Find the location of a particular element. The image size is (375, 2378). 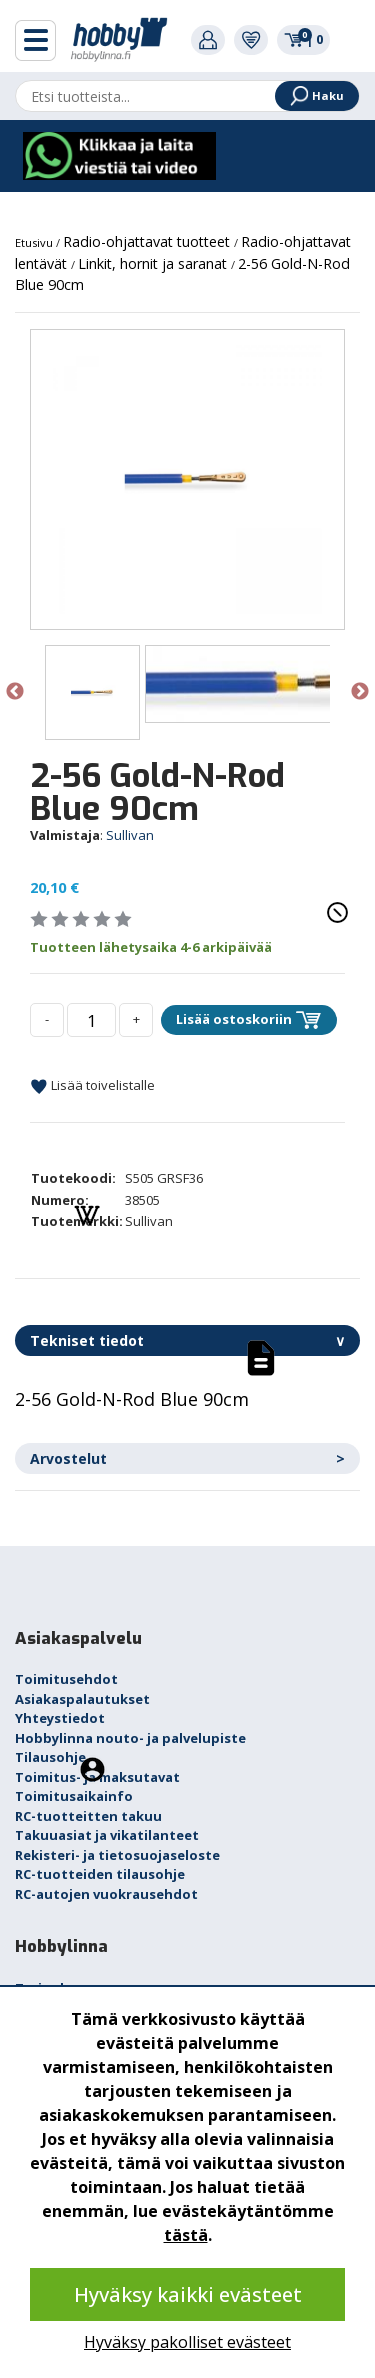

access your profile or account settings is located at coordinates (92, 1769).